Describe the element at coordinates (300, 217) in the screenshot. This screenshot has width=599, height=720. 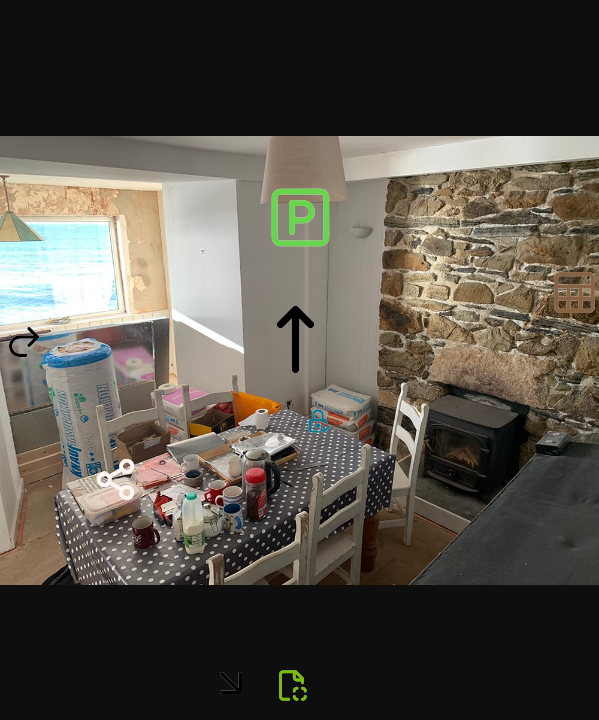
I see `find nearby parking locations` at that location.